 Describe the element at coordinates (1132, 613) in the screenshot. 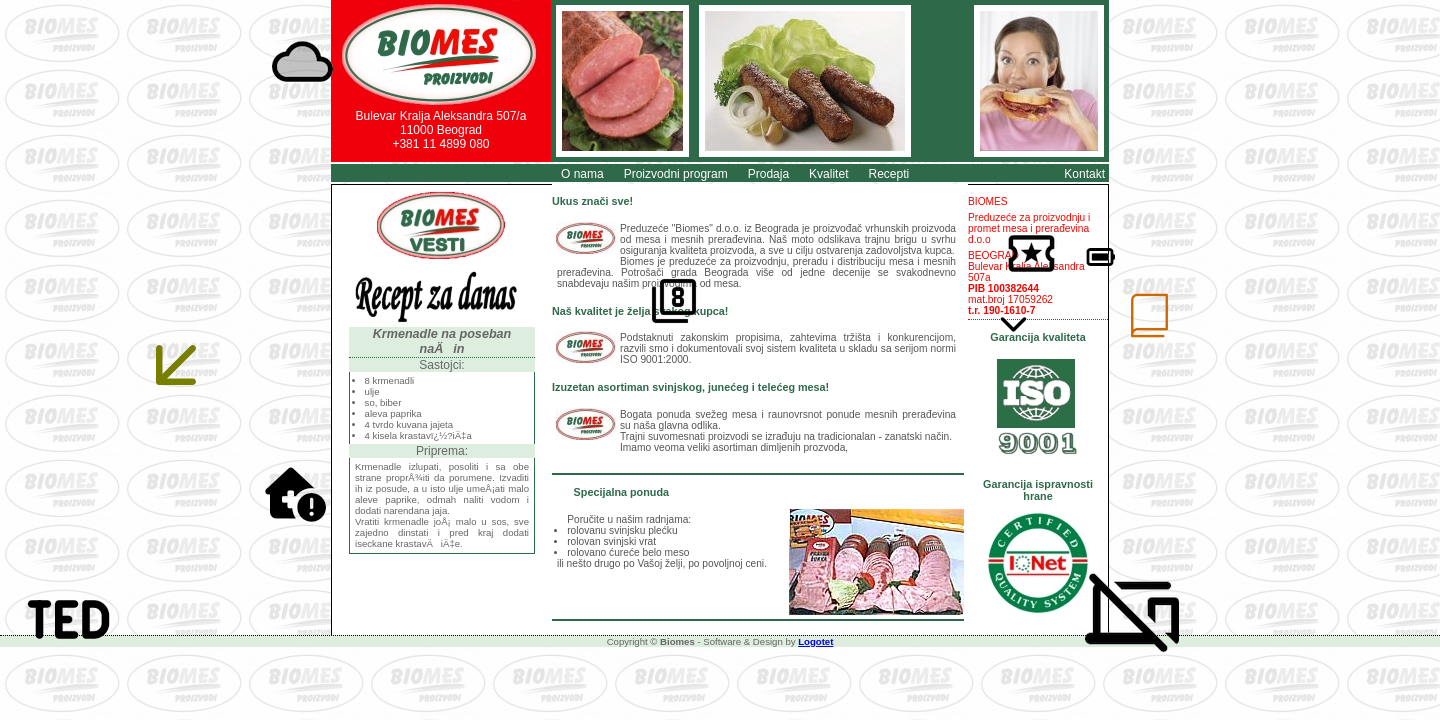

I see `device link disconnected or unavailable` at that location.